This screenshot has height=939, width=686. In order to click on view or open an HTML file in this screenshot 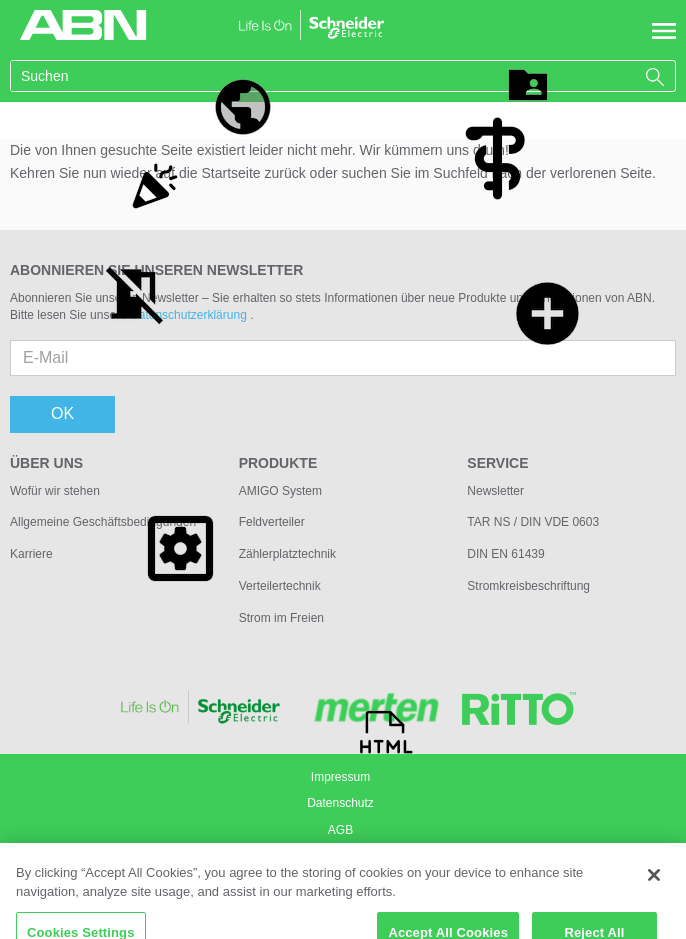, I will do `click(385, 734)`.